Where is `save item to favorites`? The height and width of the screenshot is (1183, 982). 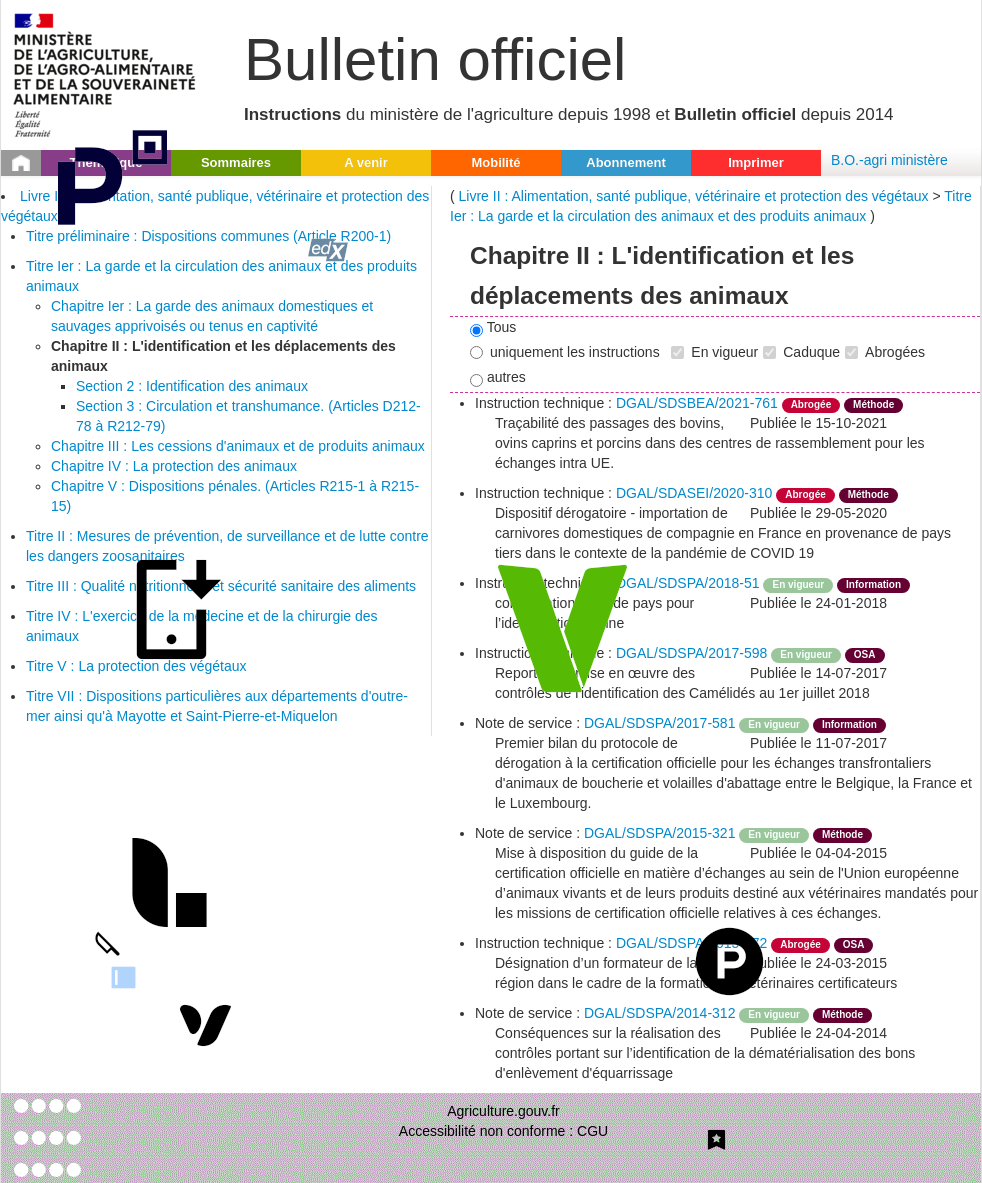 save item to favorites is located at coordinates (716, 1139).